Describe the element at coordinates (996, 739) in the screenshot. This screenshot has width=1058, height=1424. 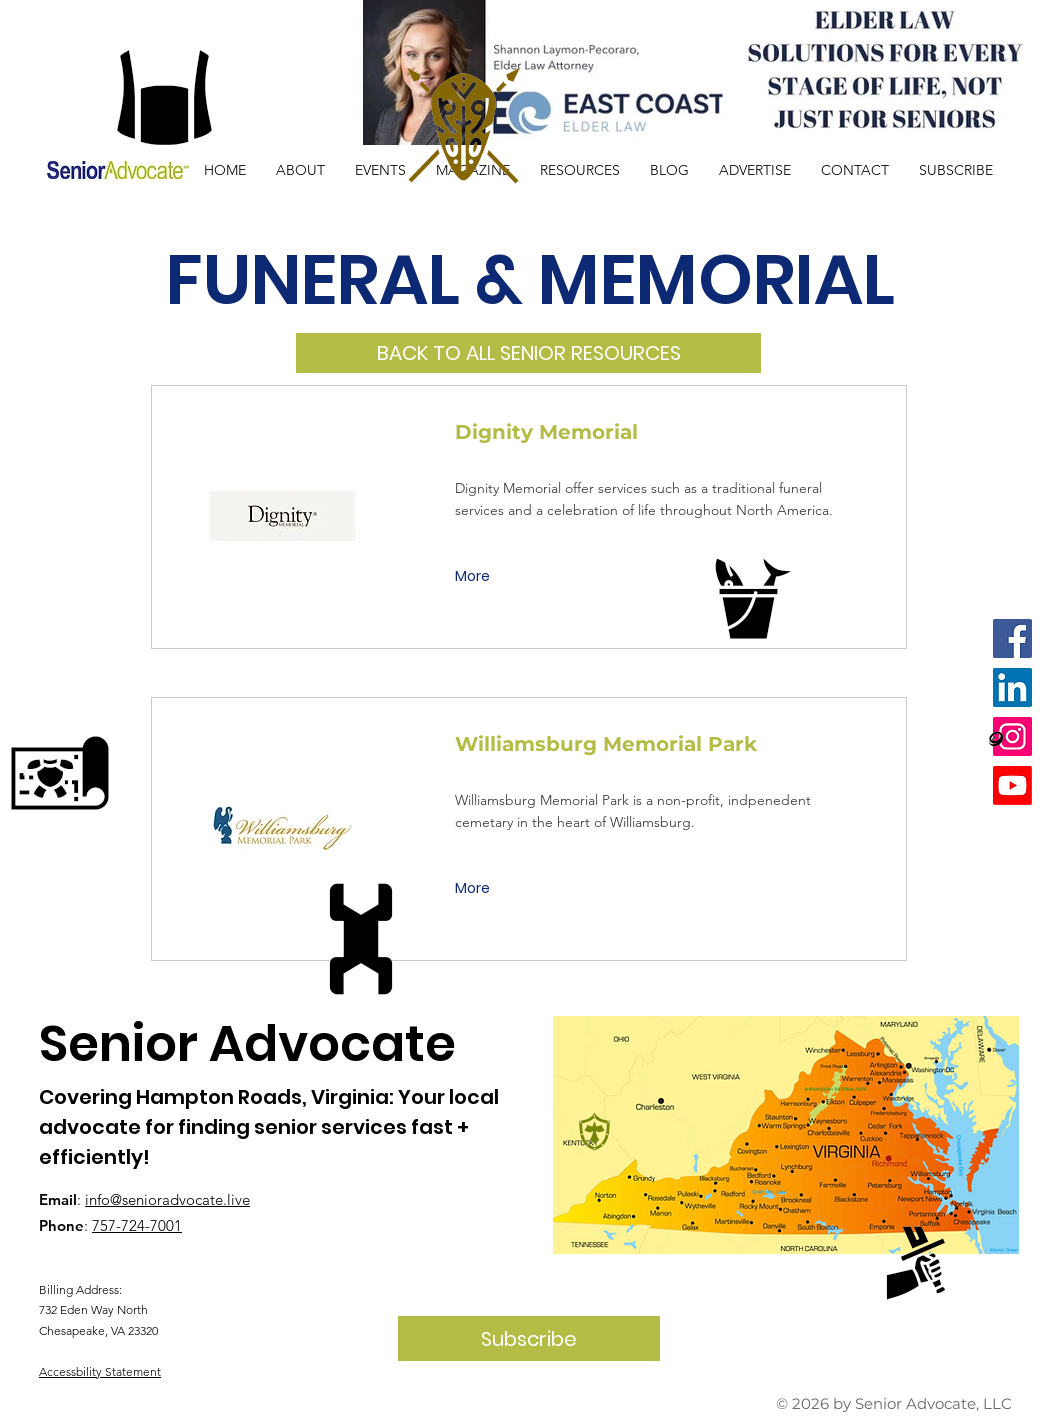
I see `indicates a wind or air-based ability` at that location.